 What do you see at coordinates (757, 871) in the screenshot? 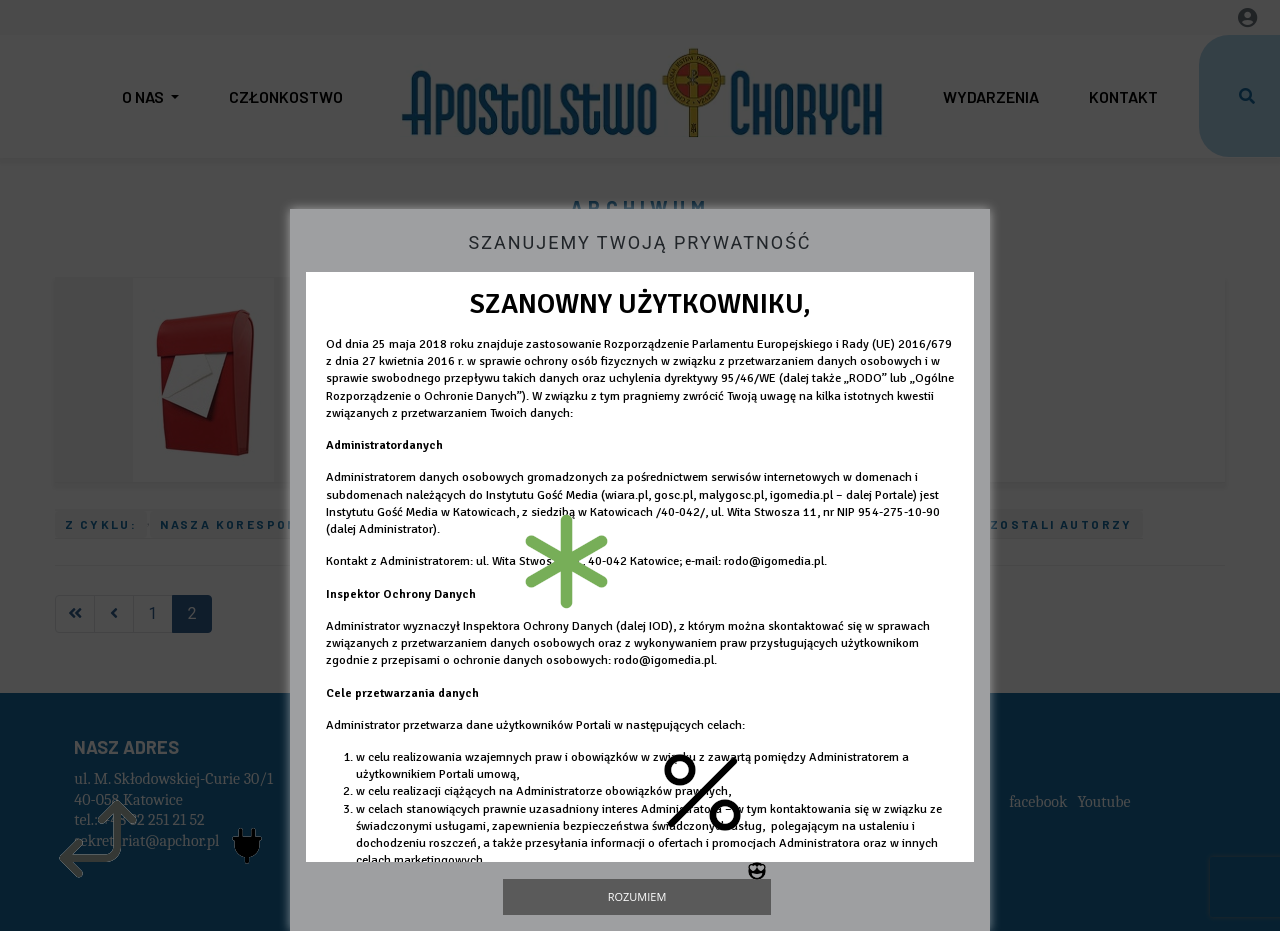
I see `react to a message with love` at bounding box center [757, 871].